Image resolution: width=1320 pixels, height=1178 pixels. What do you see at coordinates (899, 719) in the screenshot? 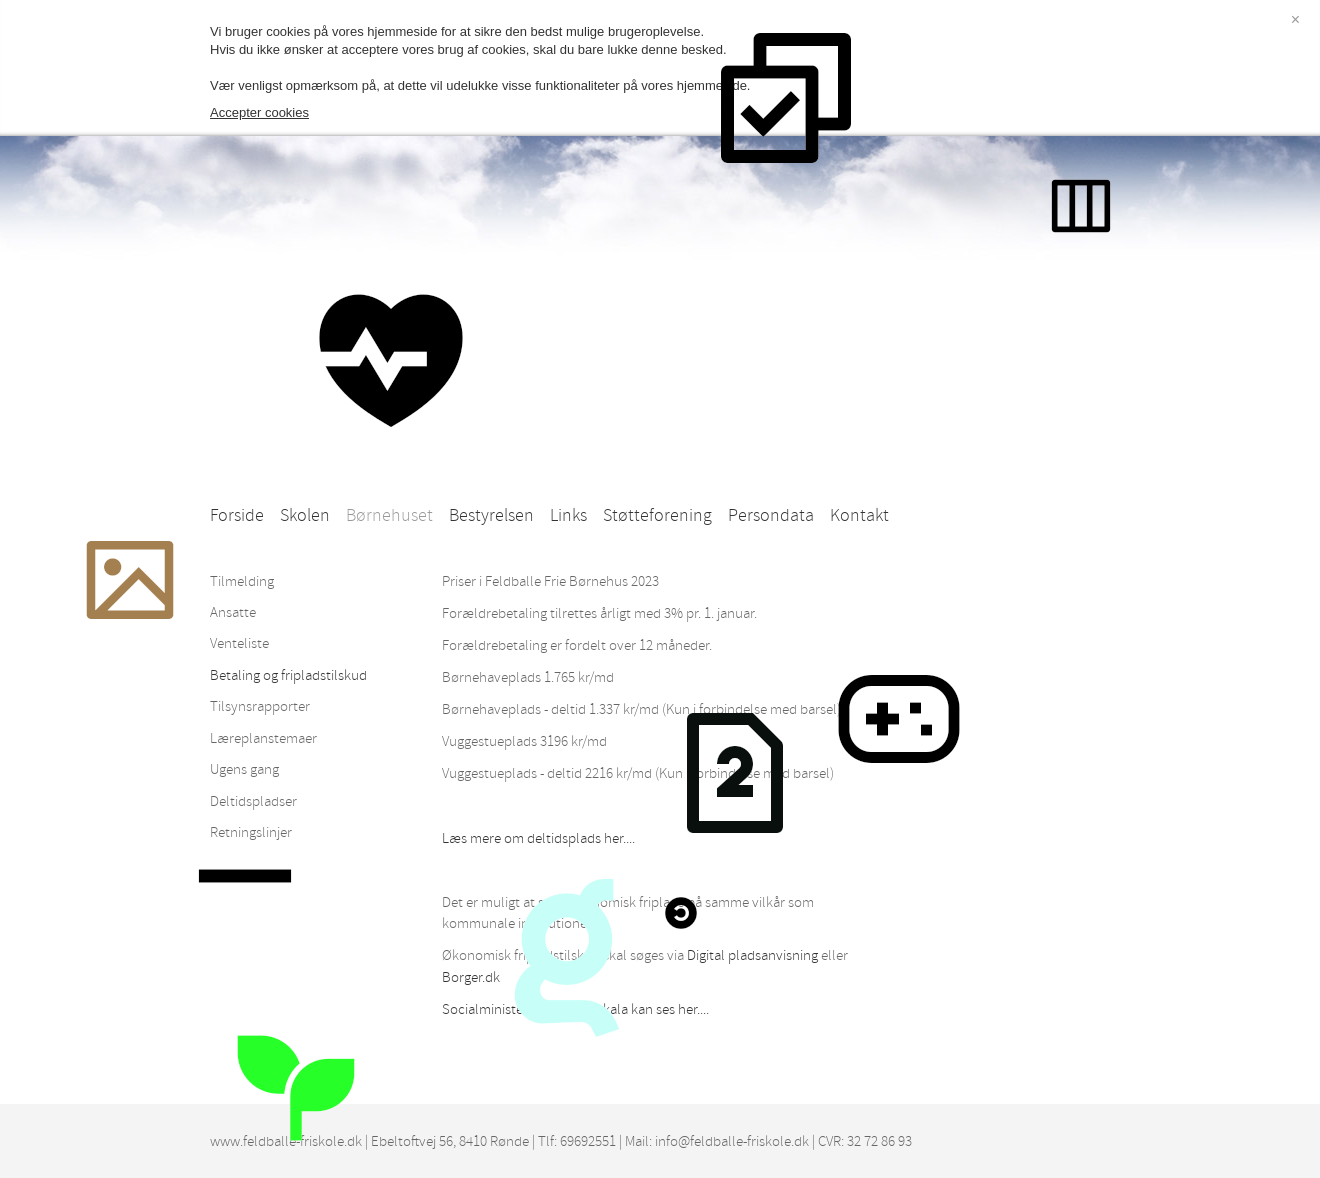
I see `open gaming or games section` at bounding box center [899, 719].